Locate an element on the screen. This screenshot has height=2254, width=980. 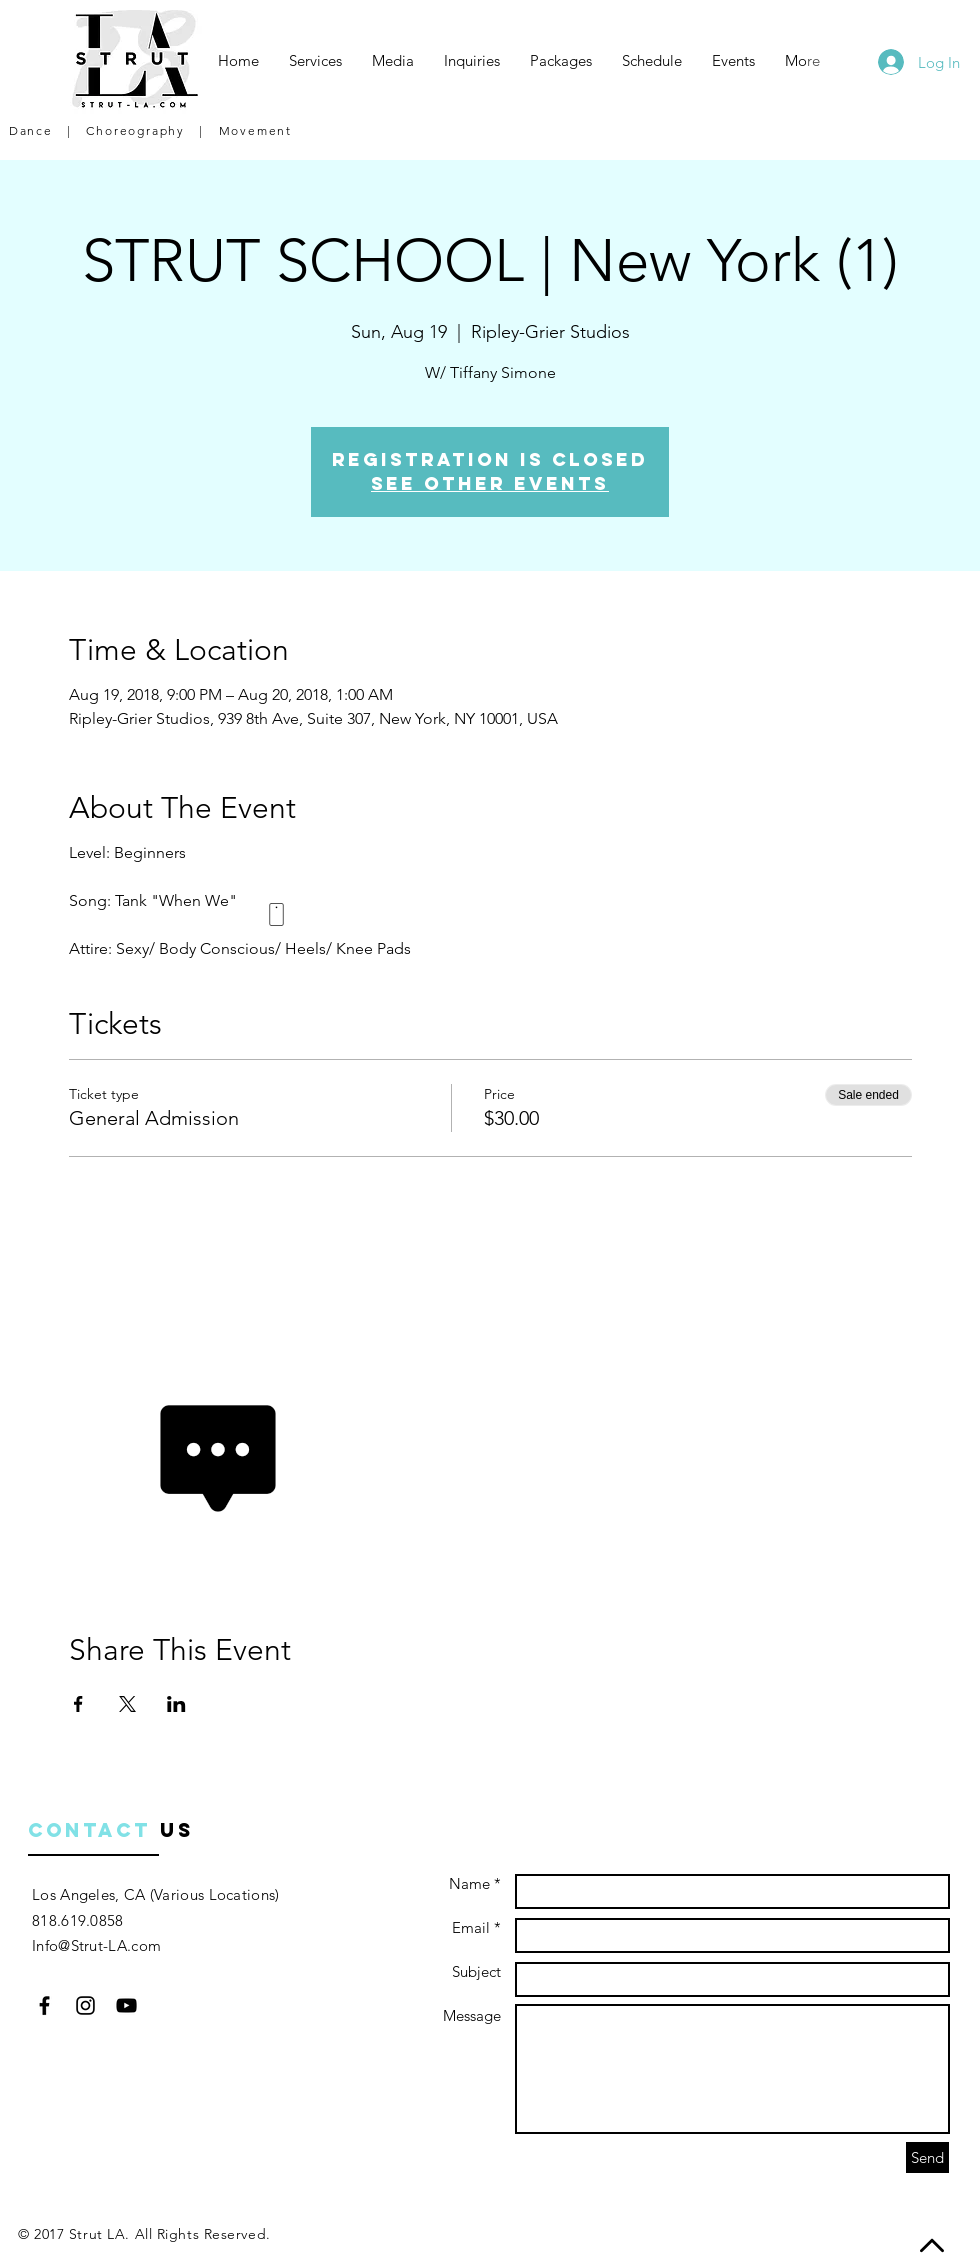
open chat or messaging is located at coordinates (218, 1454).